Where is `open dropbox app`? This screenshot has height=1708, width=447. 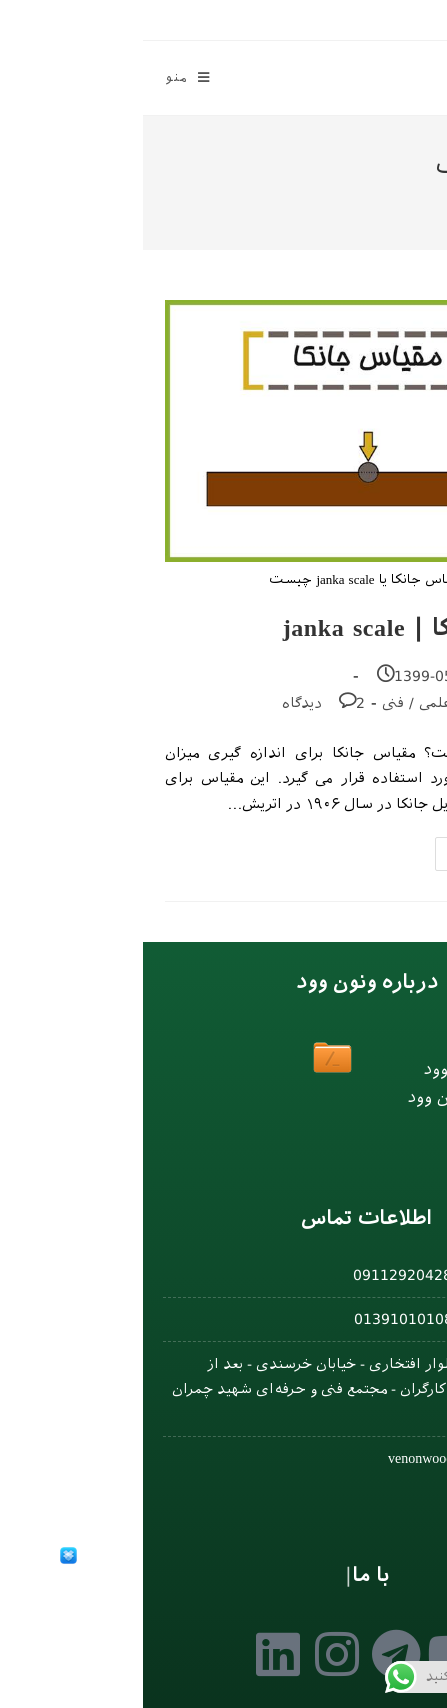
open dropbox app is located at coordinates (68, 1555).